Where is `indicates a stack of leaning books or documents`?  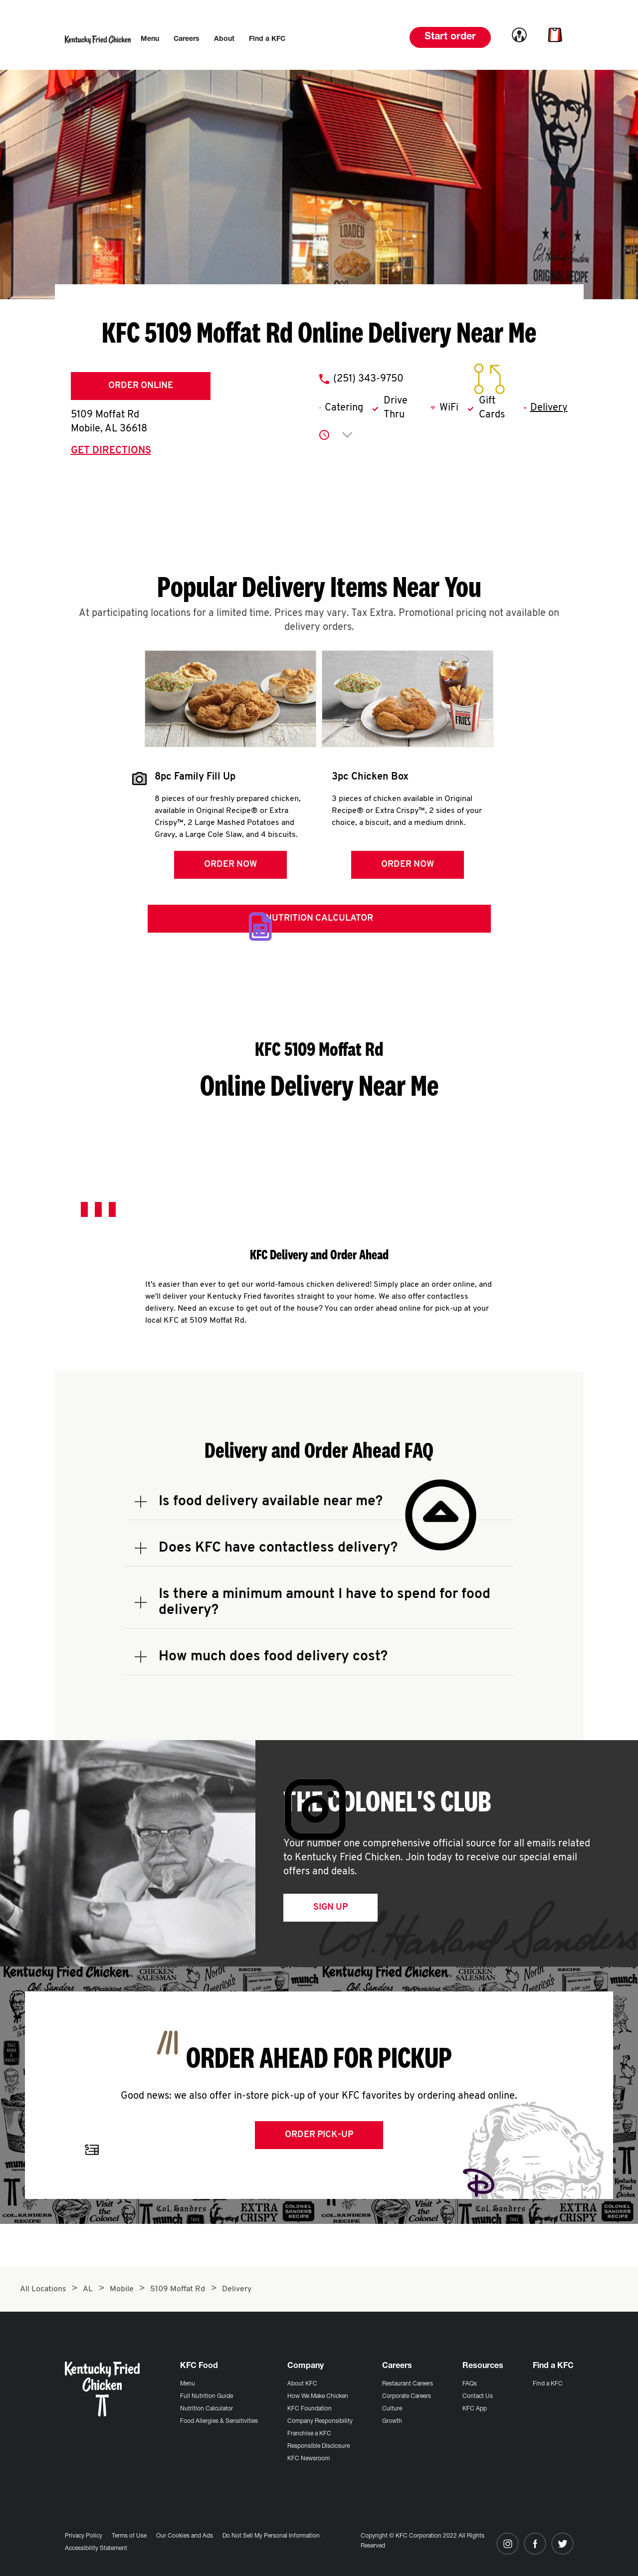 indicates a stack of leaning books or documents is located at coordinates (167, 2042).